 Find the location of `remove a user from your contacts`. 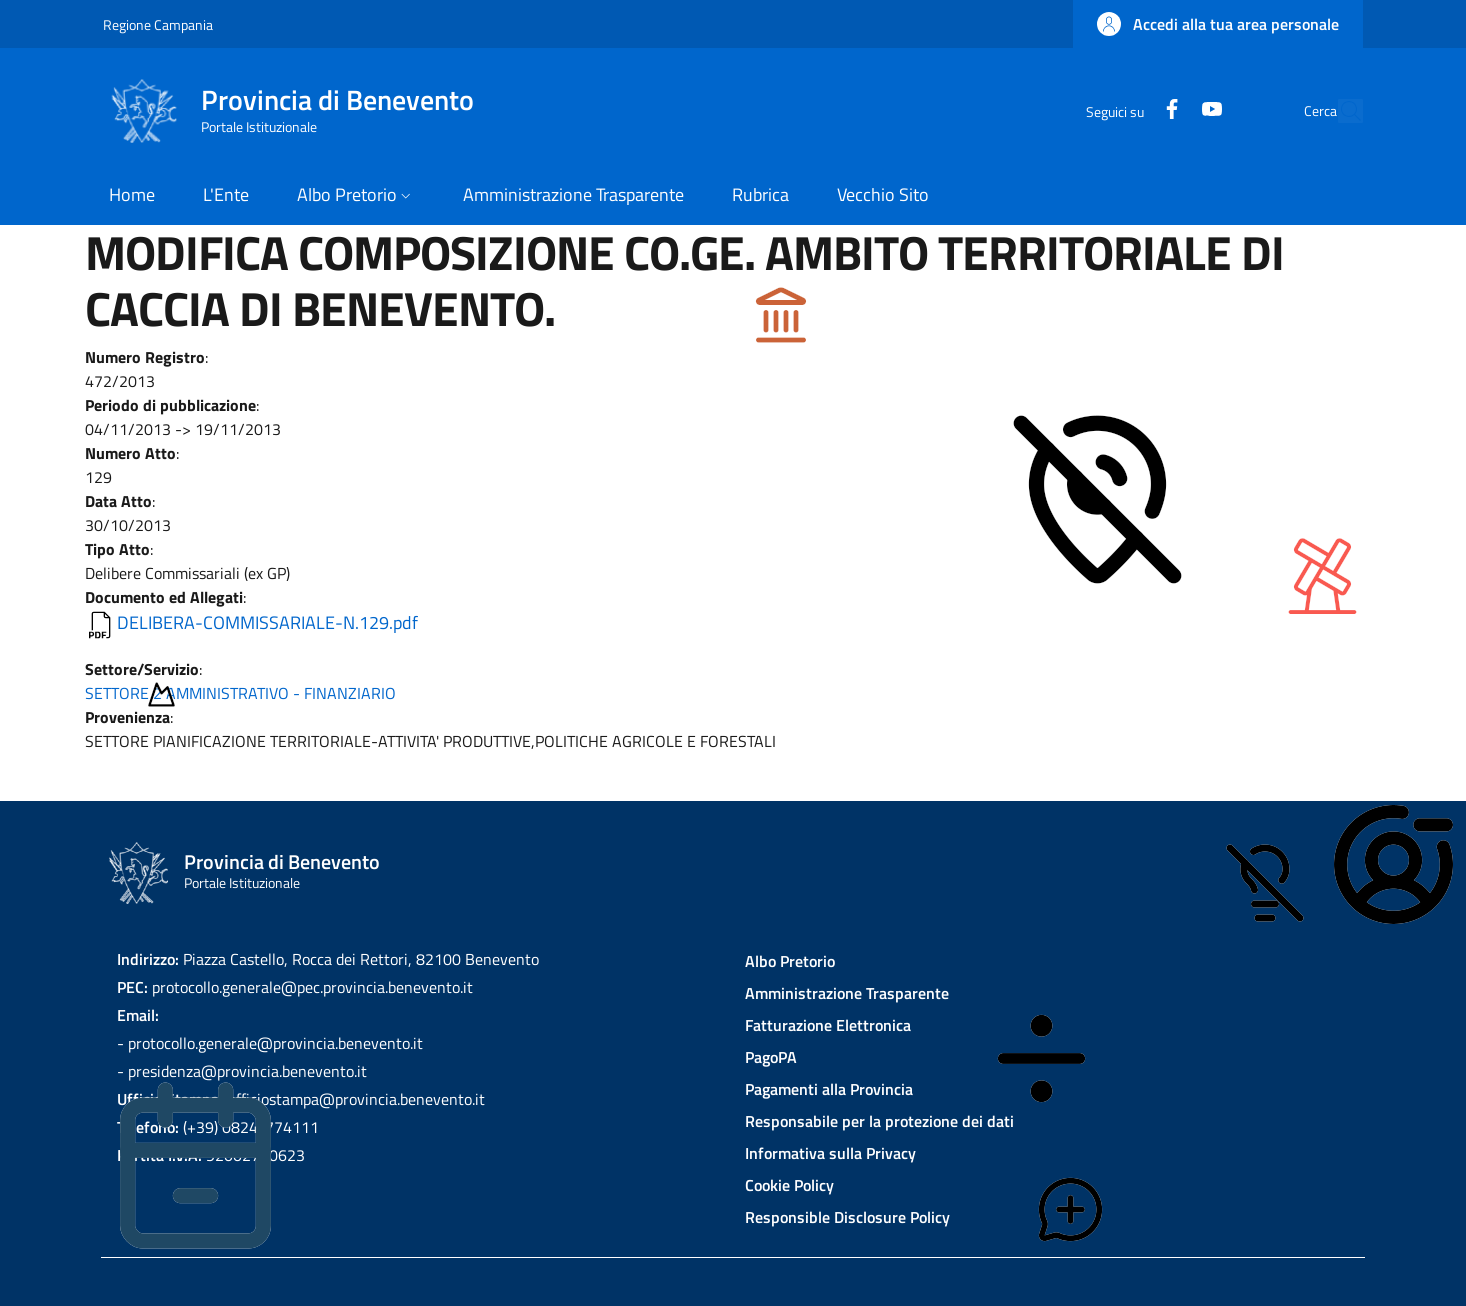

remove a user from your contacts is located at coordinates (1393, 864).